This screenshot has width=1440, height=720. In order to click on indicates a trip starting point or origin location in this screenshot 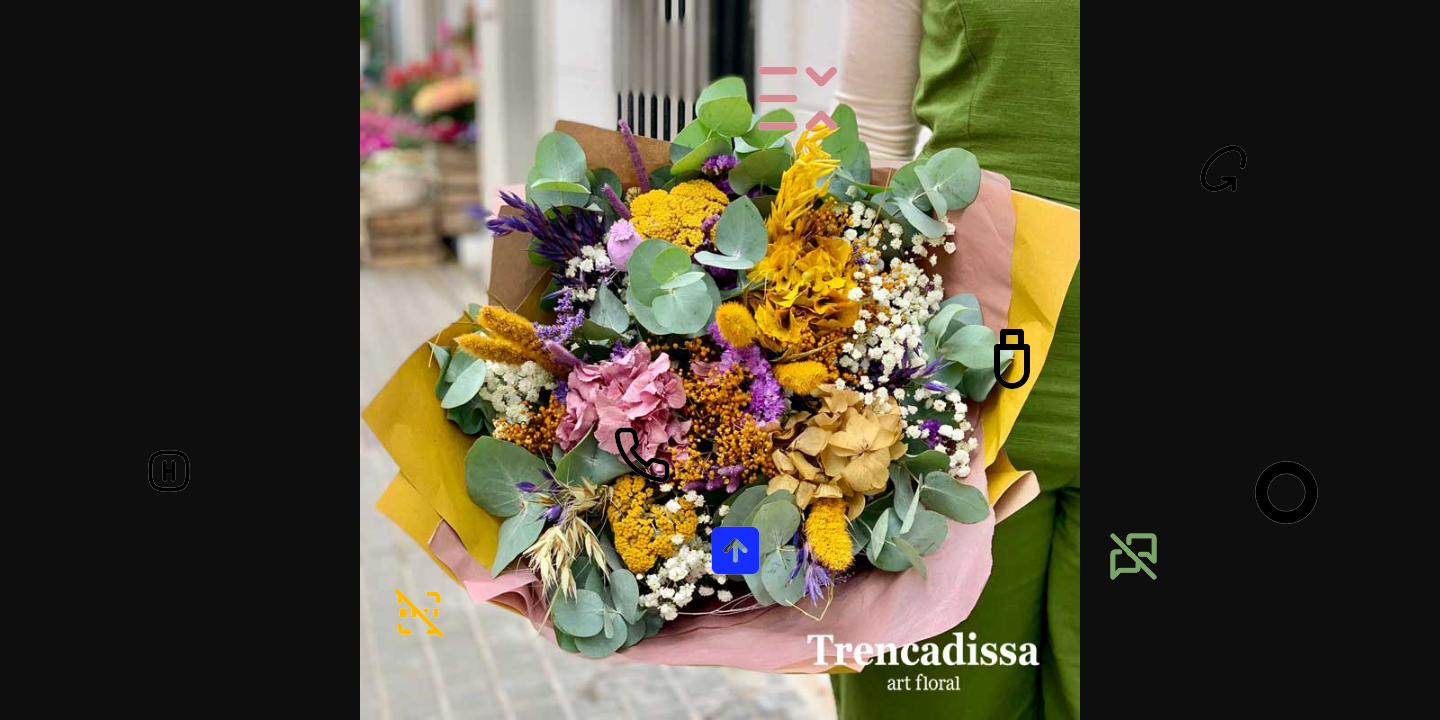, I will do `click(1286, 492)`.